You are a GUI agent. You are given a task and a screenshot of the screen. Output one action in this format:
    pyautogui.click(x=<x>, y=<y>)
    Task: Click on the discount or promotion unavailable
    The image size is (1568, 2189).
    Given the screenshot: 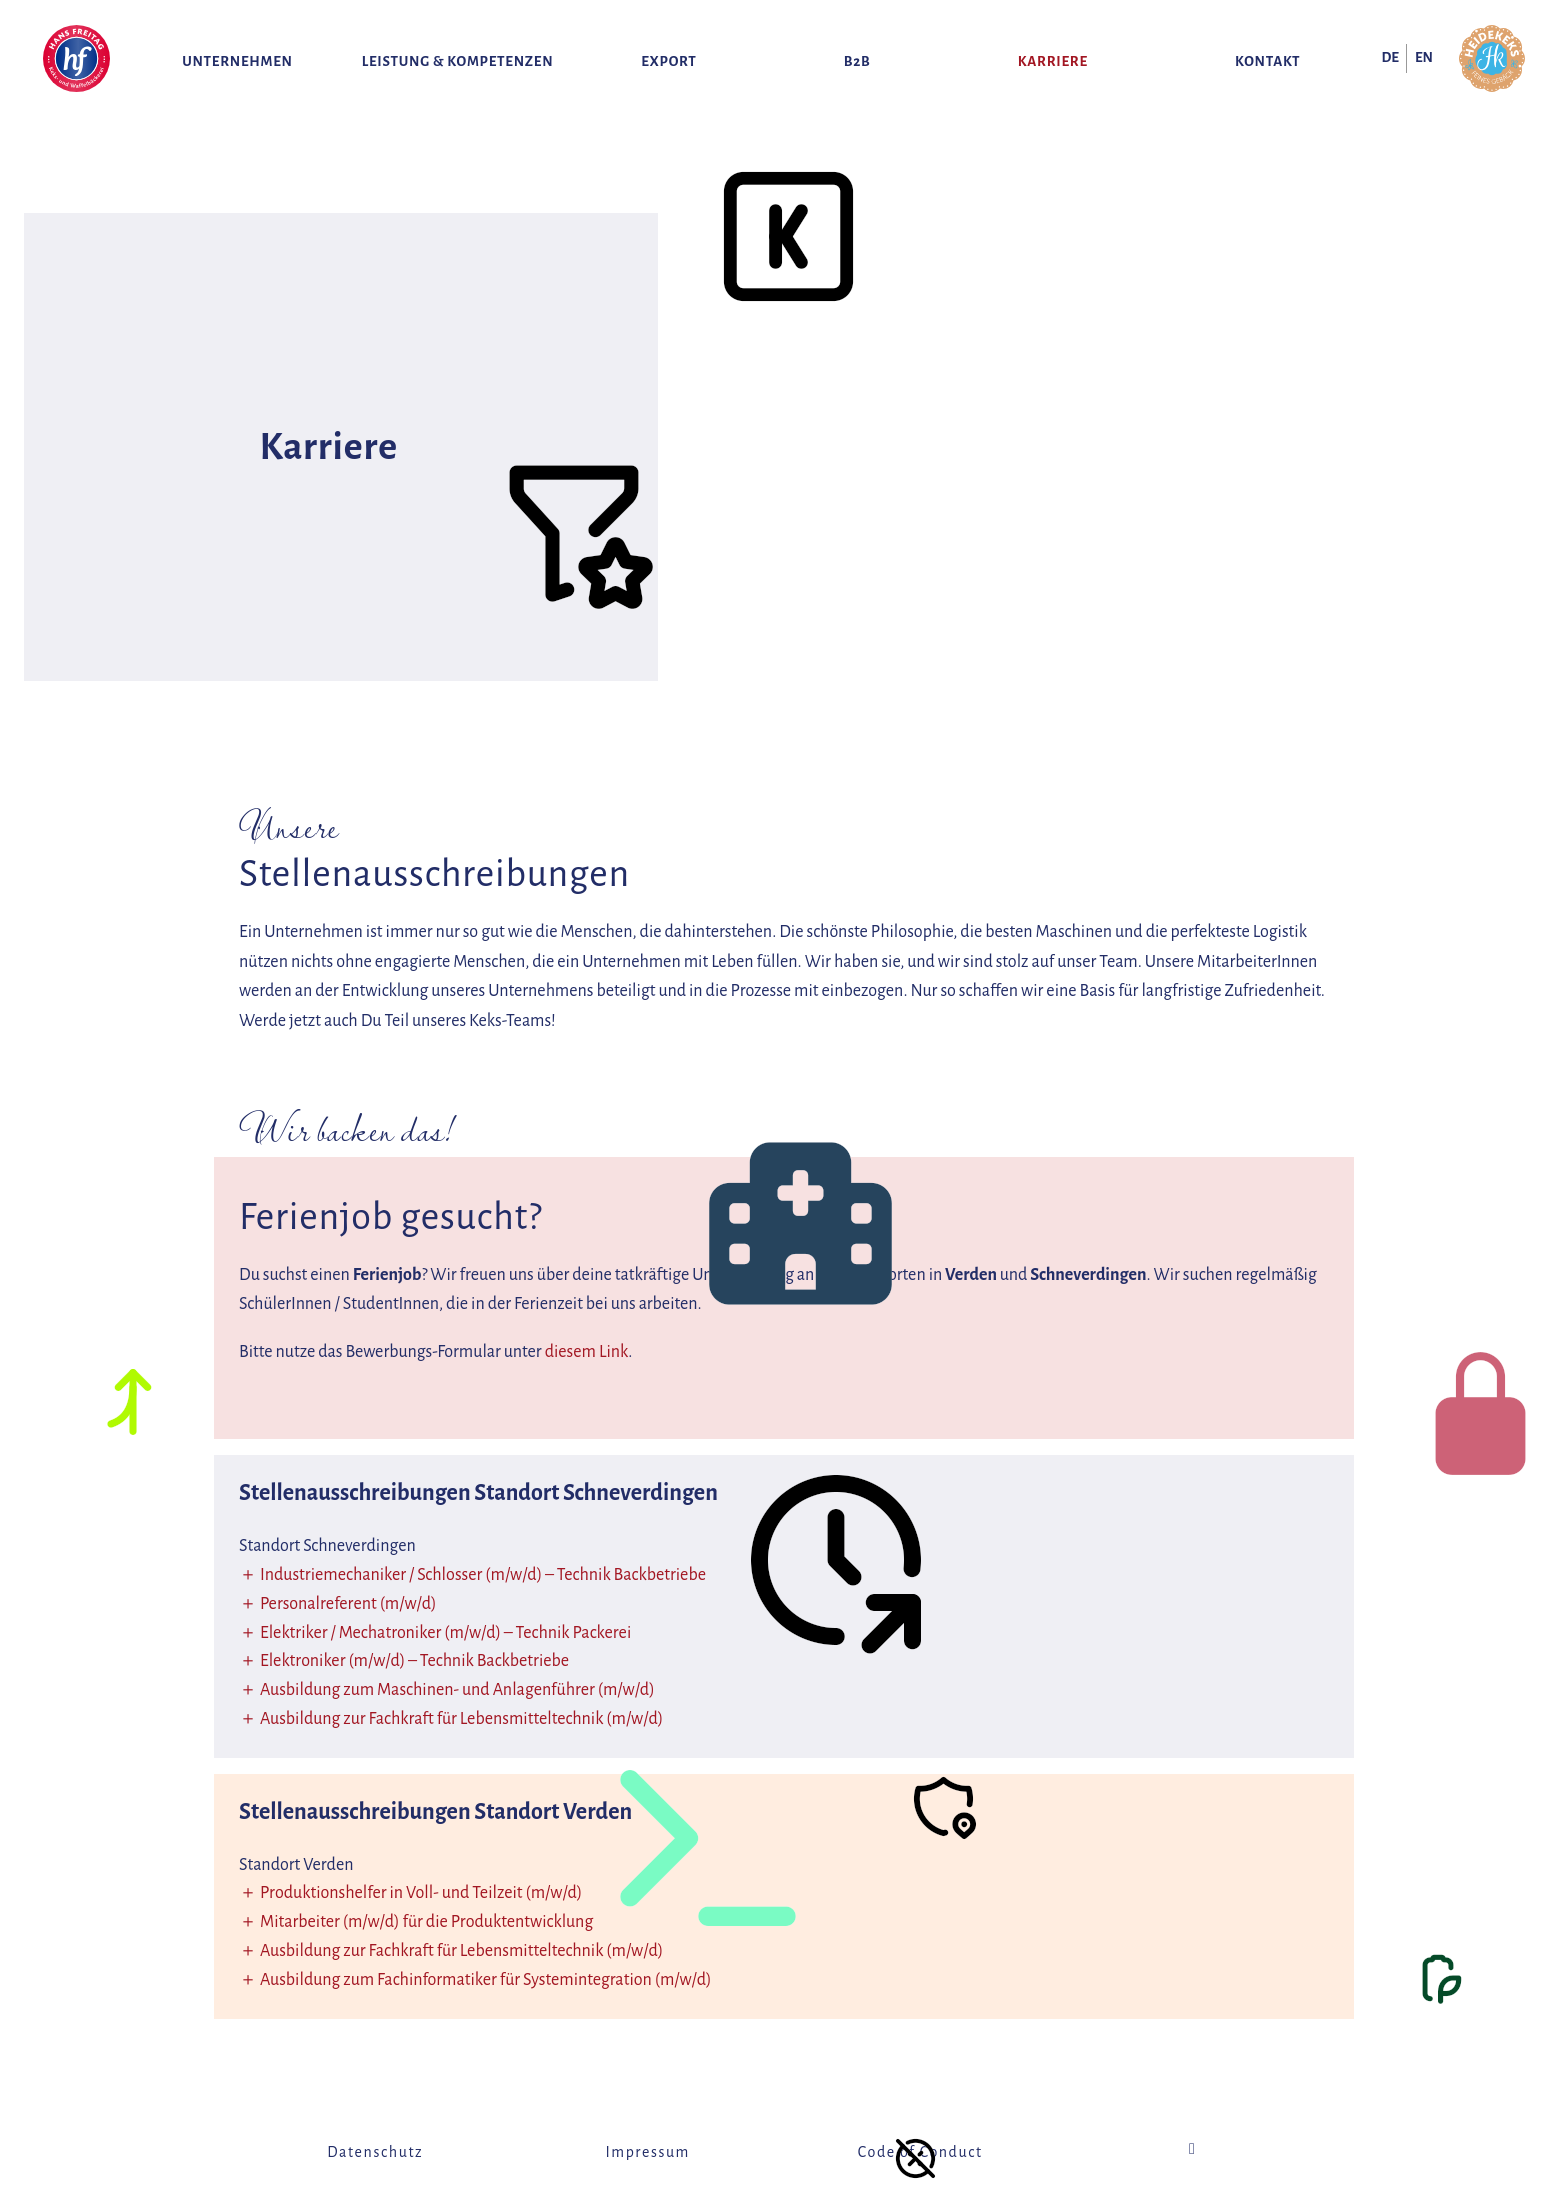 What is the action you would take?
    pyautogui.click(x=915, y=2158)
    